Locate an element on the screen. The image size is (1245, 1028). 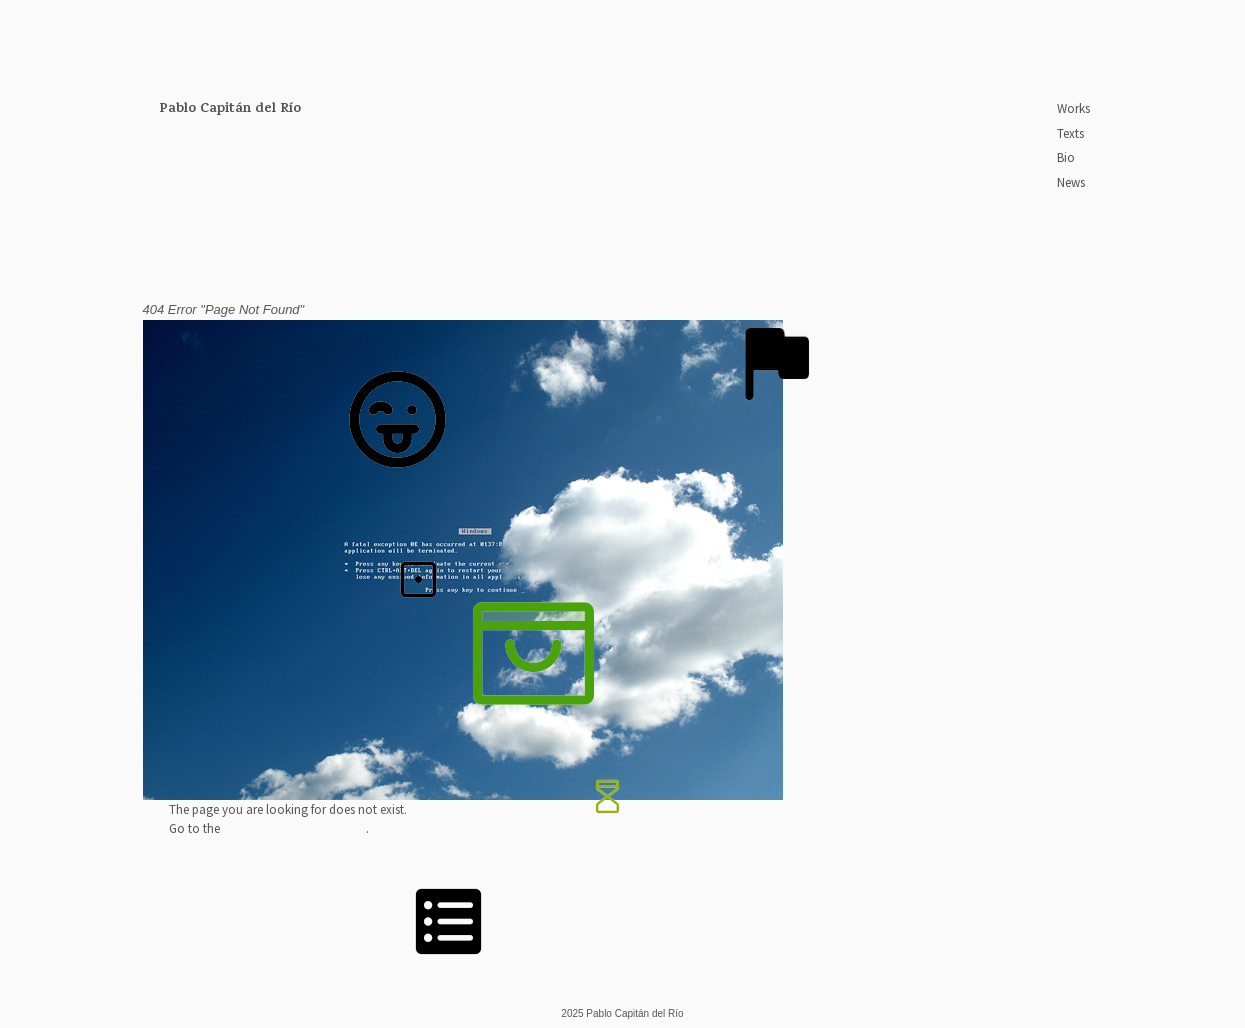
view your shopping bag is located at coordinates (533, 653).